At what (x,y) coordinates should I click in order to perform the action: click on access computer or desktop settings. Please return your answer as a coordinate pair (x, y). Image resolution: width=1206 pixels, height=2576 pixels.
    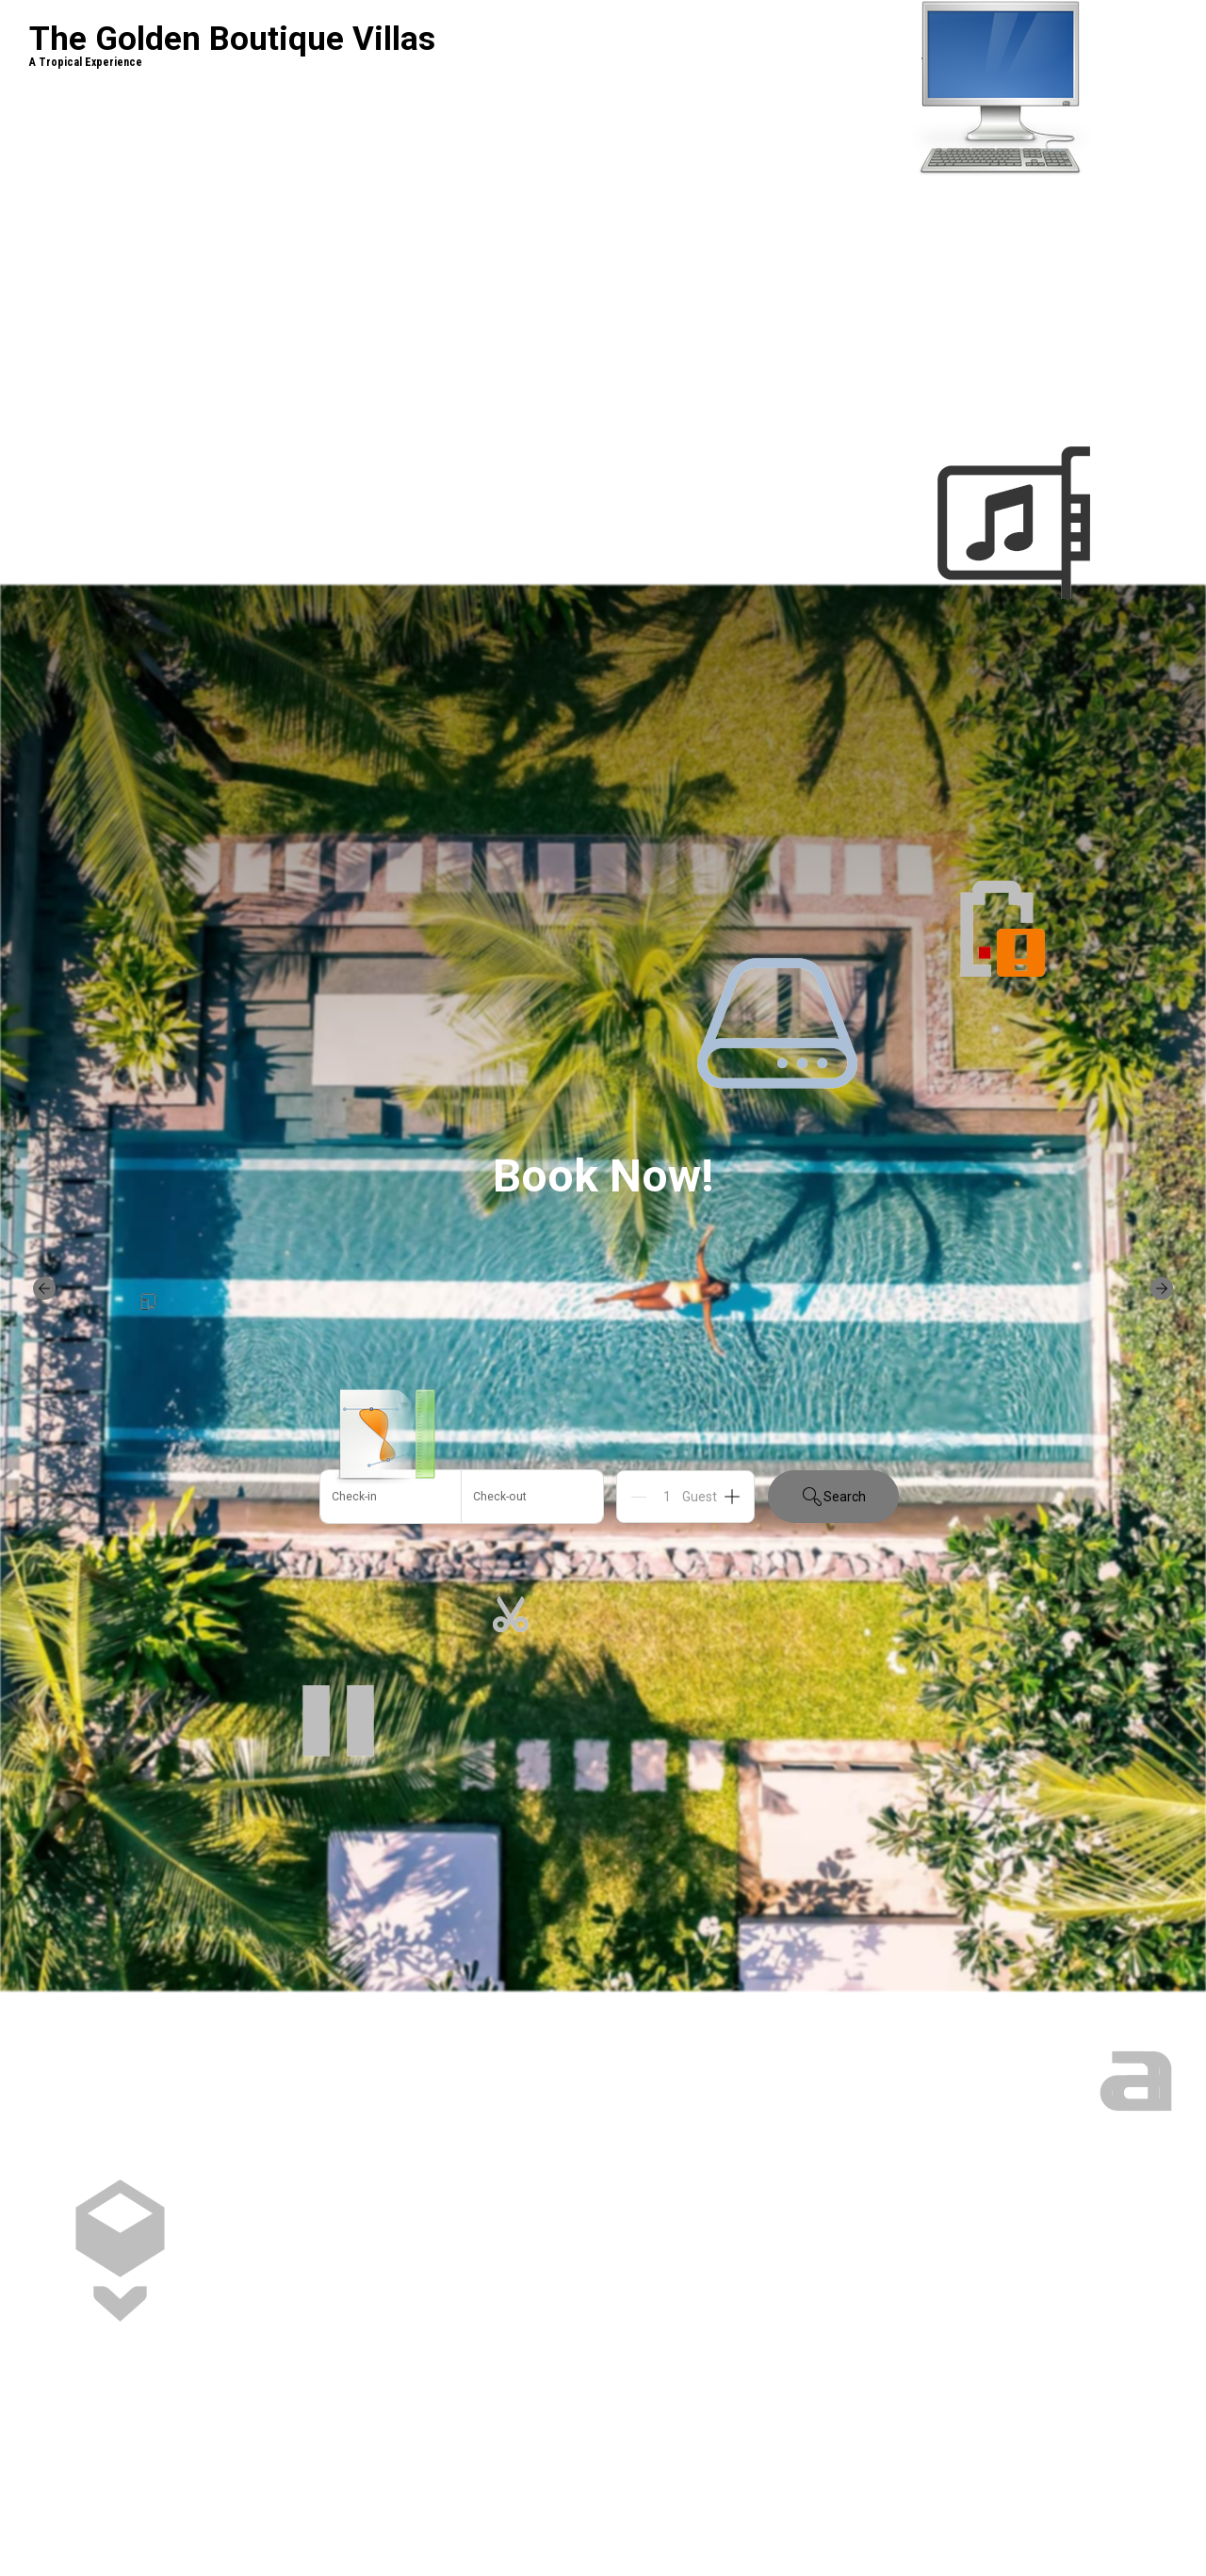
    Looking at the image, I should click on (1001, 89).